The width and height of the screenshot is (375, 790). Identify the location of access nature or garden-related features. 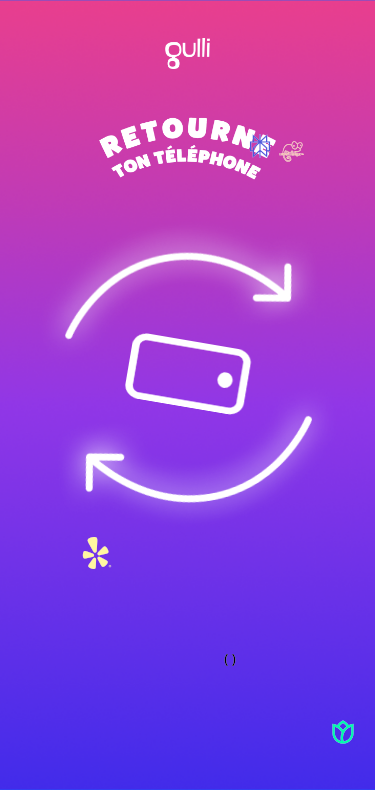
(343, 732).